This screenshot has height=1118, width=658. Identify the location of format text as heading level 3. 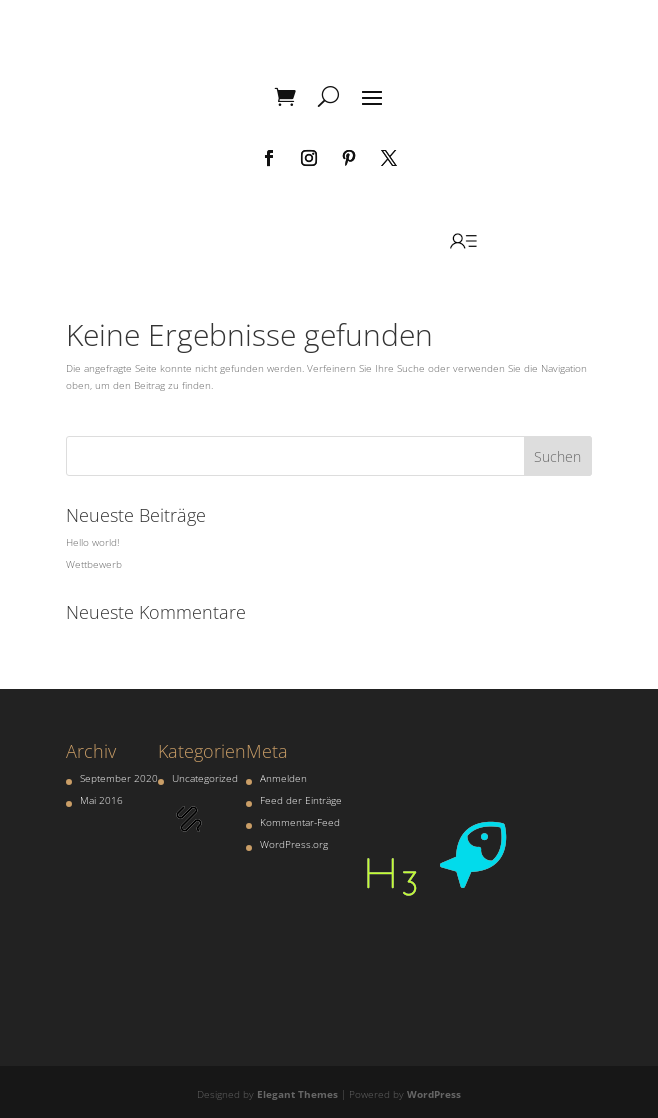
(389, 876).